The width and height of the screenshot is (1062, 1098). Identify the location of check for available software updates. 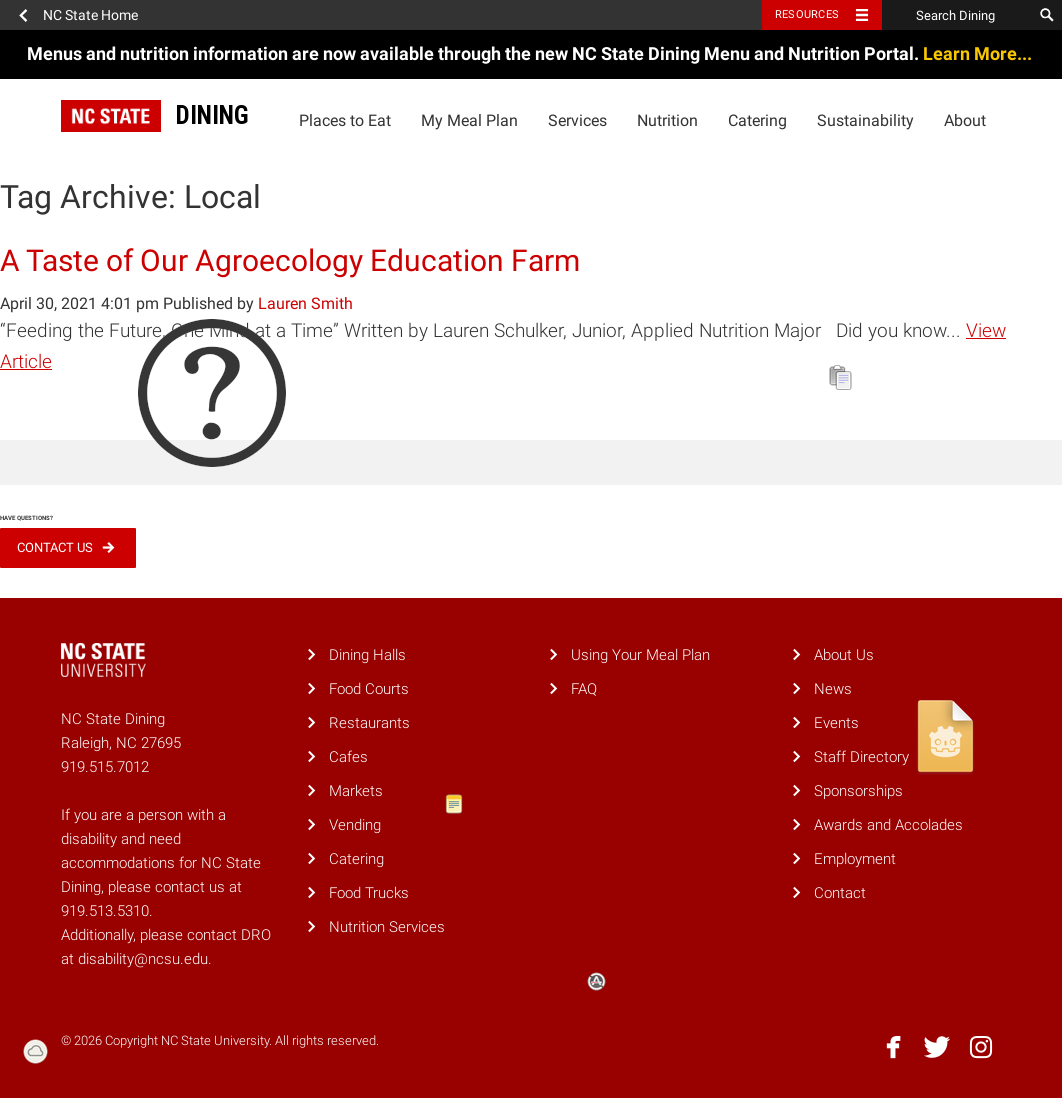
(596, 981).